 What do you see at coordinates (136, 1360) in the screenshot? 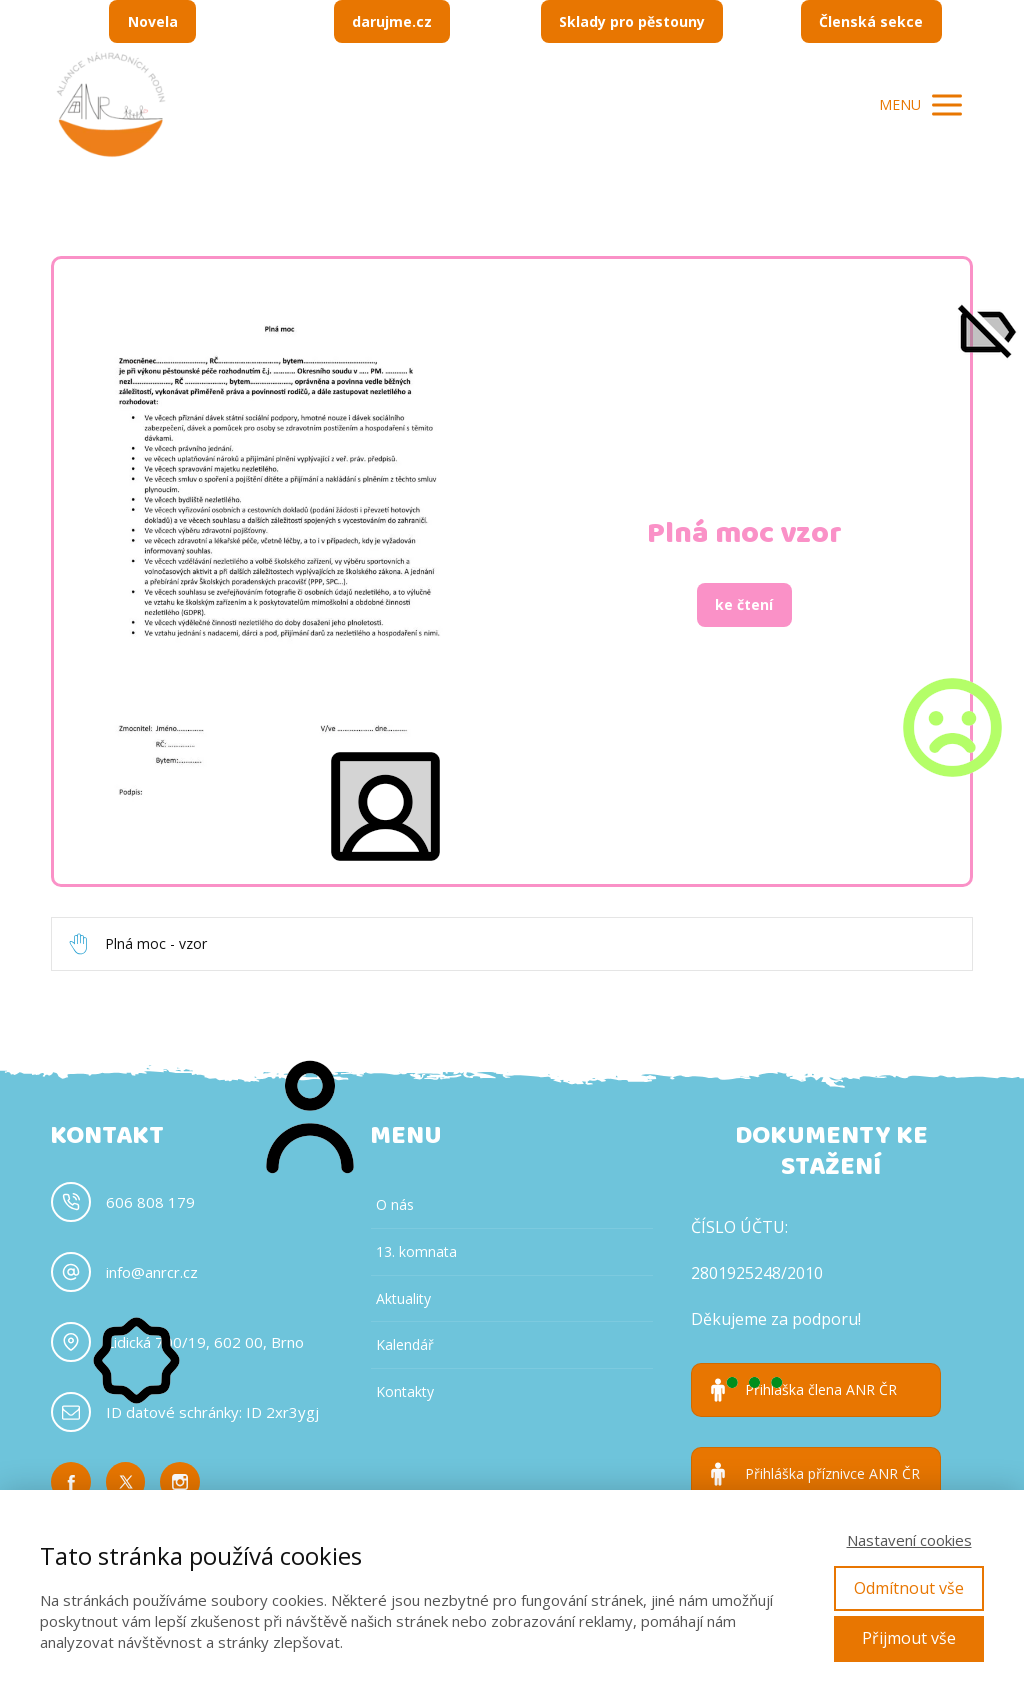
I see `indicates verified or authenticated content` at bounding box center [136, 1360].